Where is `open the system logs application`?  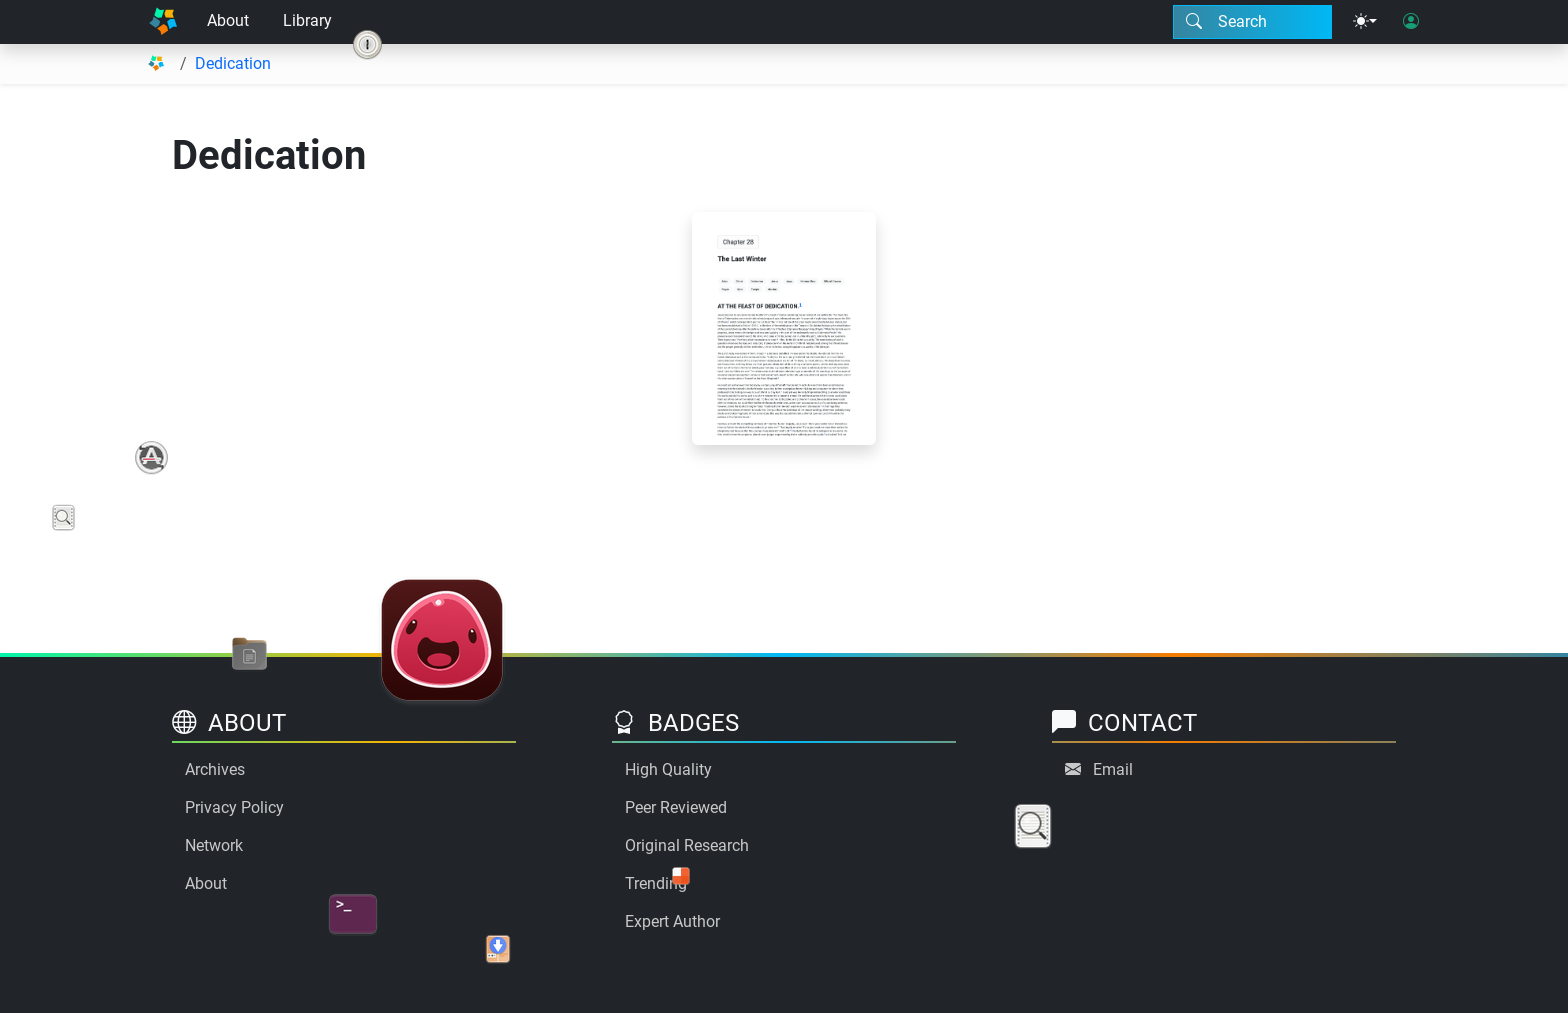
open the system logs application is located at coordinates (63, 517).